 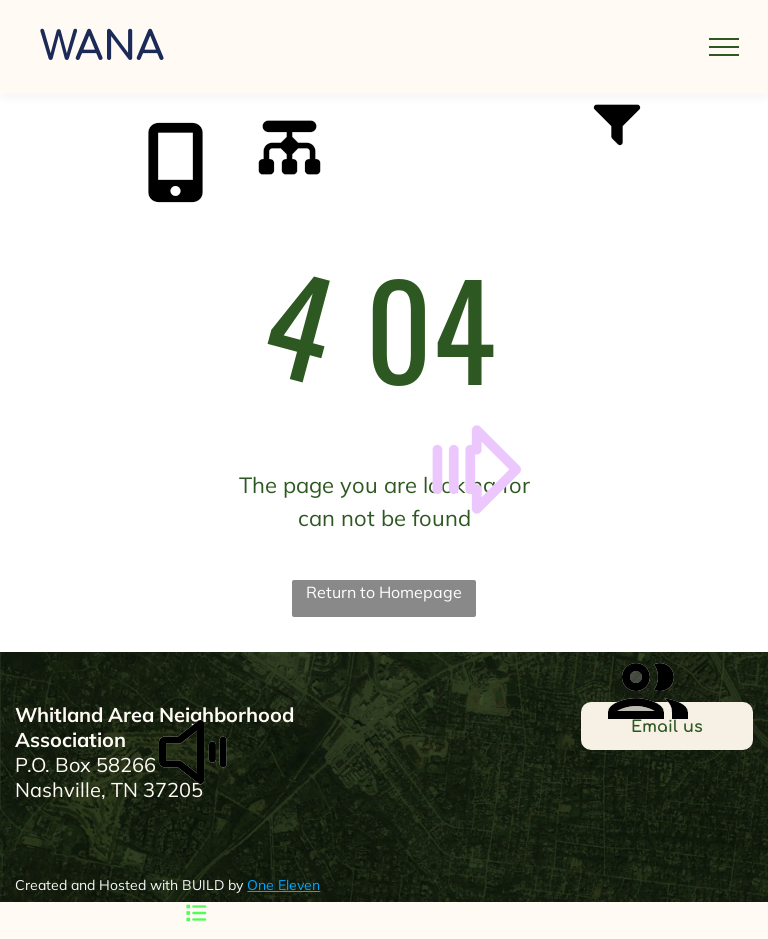 I want to click on view organizational hierarchy or structure, so click(x=289, y=147).